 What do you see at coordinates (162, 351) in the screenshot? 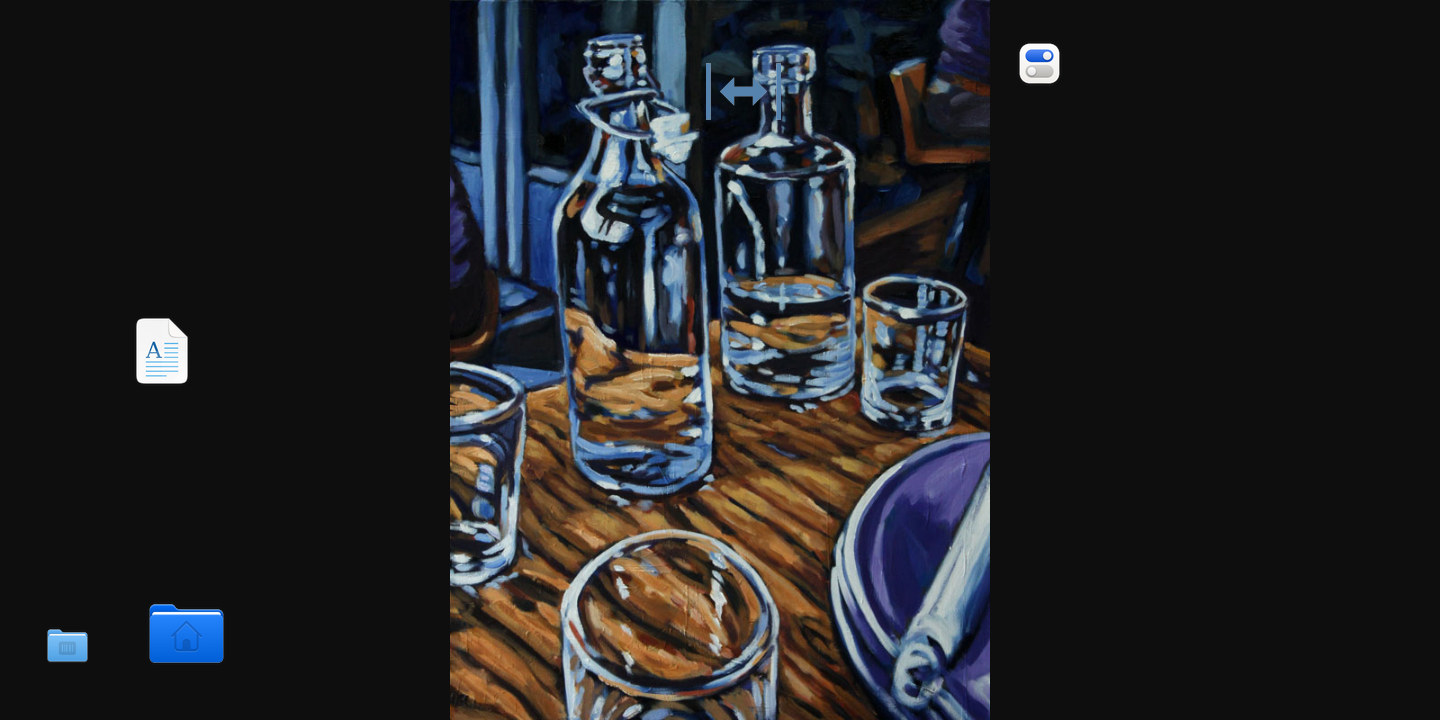
I see `open a text document file` at bounding box center [162, 351].